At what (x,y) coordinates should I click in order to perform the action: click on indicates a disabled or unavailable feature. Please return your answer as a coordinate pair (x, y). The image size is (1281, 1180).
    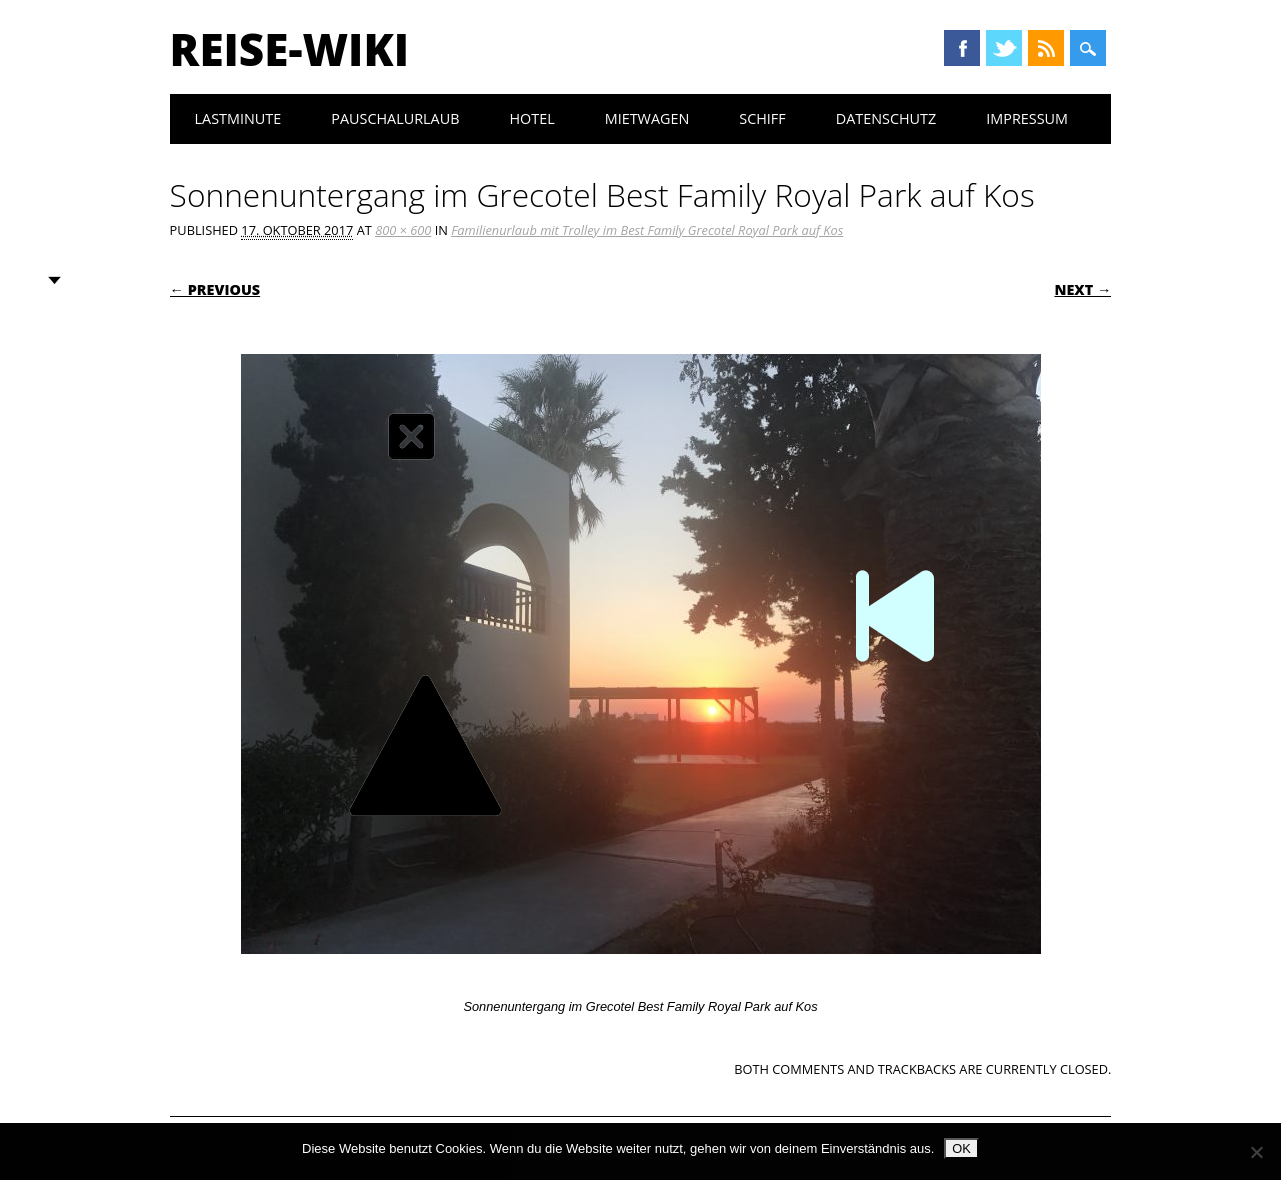
    Looking at the image, I should click on (411, 436).